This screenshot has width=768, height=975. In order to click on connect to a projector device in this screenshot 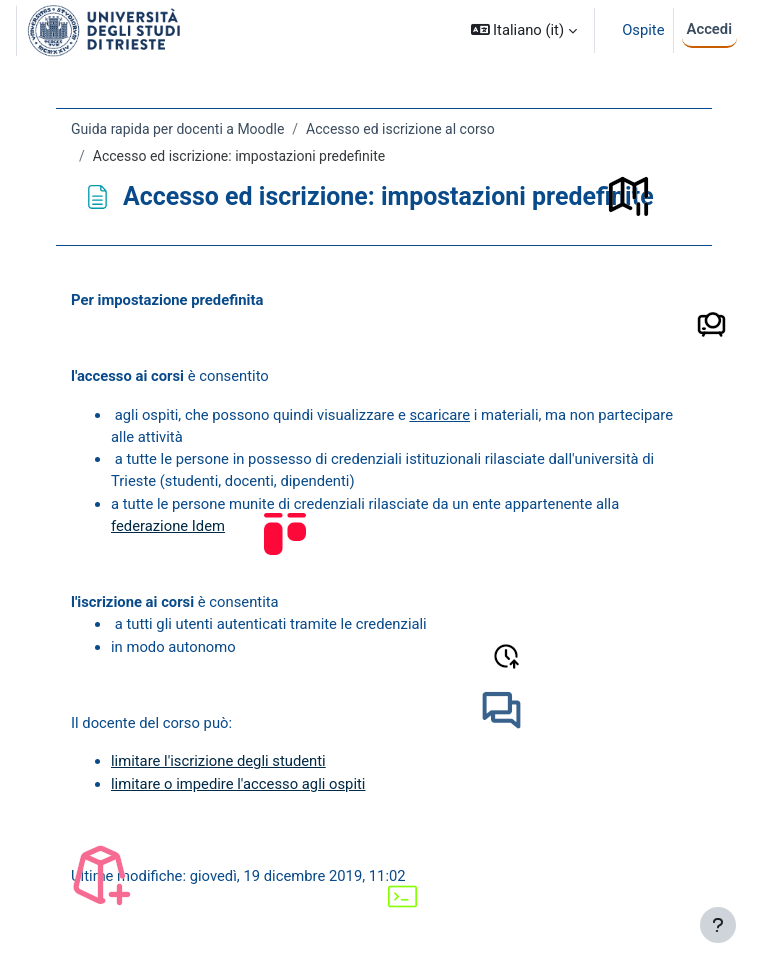, I will do `click(711, 324)`.